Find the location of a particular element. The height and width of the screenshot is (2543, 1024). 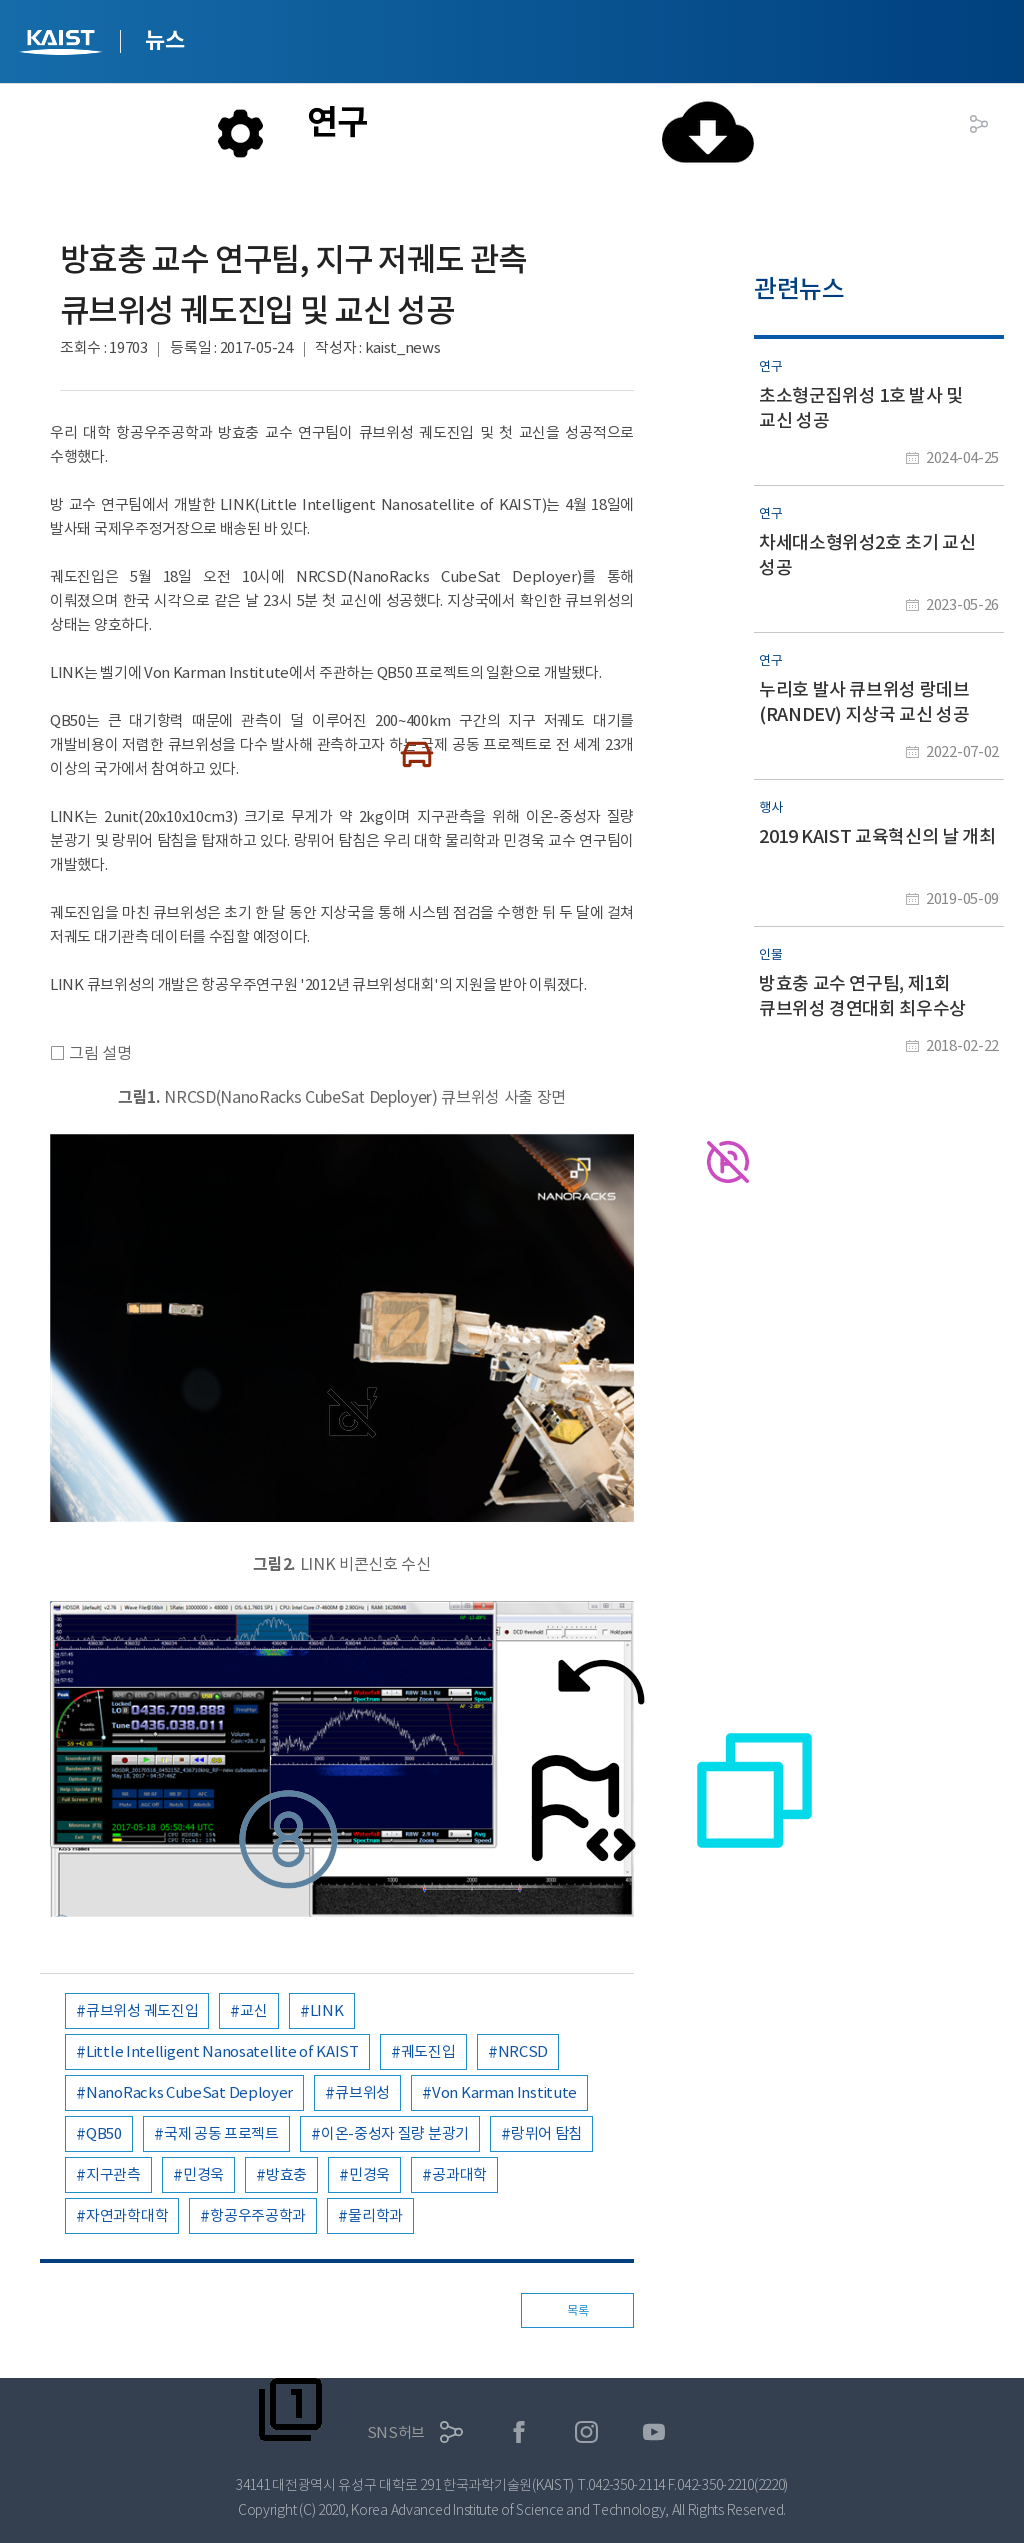

no parking available is located at coordinates (728, 1162).